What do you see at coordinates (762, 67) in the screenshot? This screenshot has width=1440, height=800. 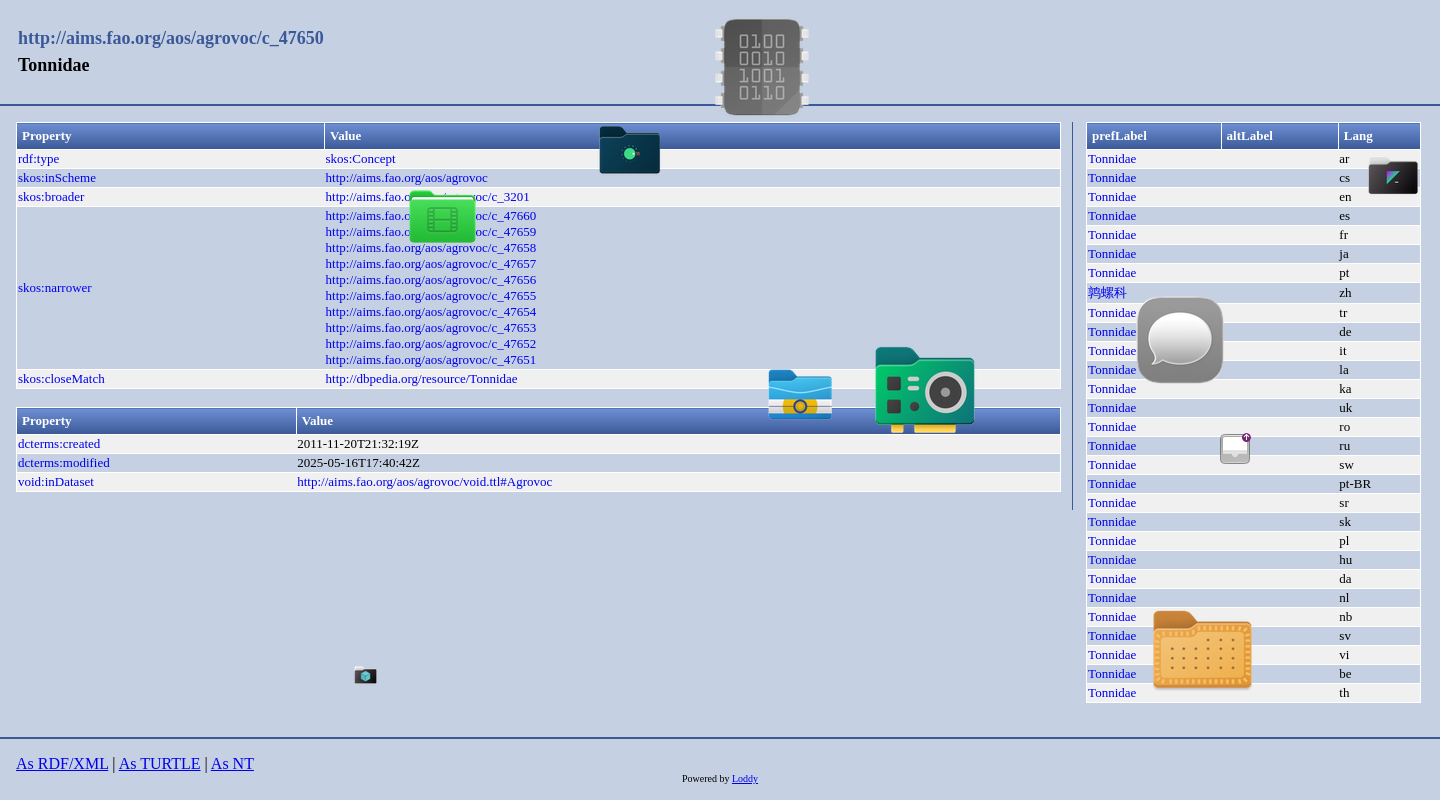 I see `firmware file type indicator` at bounding box center [762, 67].